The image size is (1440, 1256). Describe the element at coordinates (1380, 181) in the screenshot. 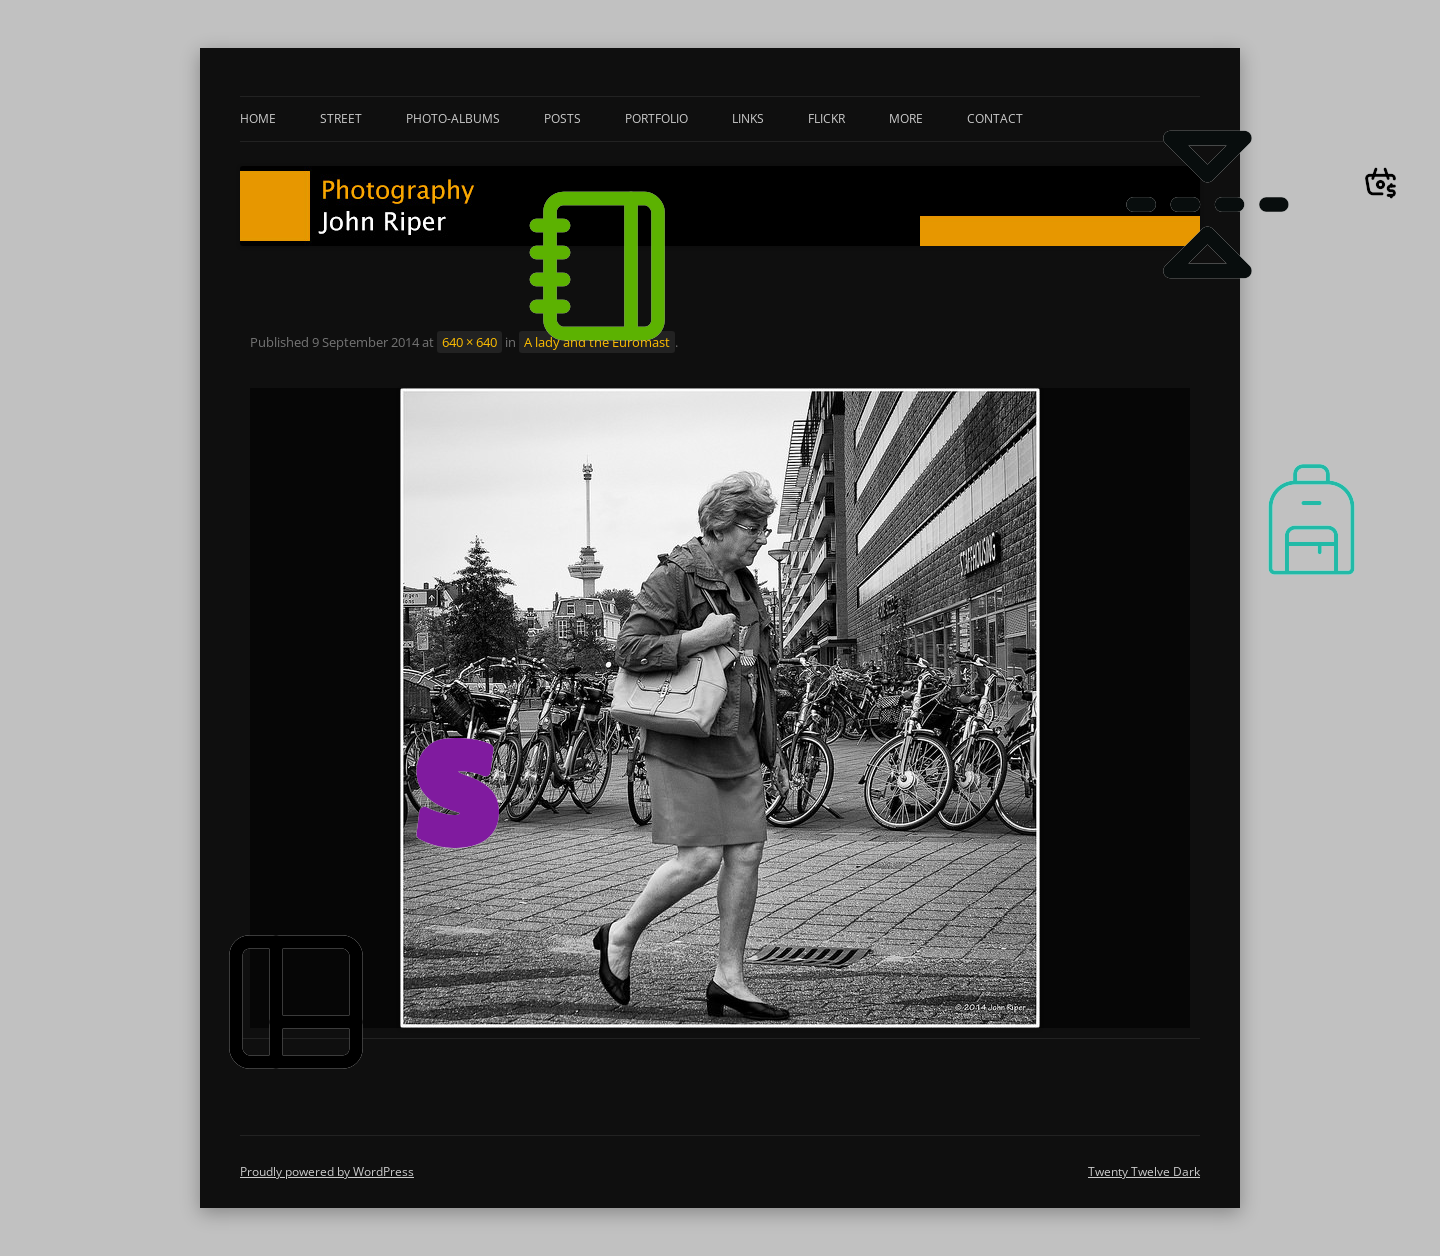

I see `view shopping basket total` at that location.